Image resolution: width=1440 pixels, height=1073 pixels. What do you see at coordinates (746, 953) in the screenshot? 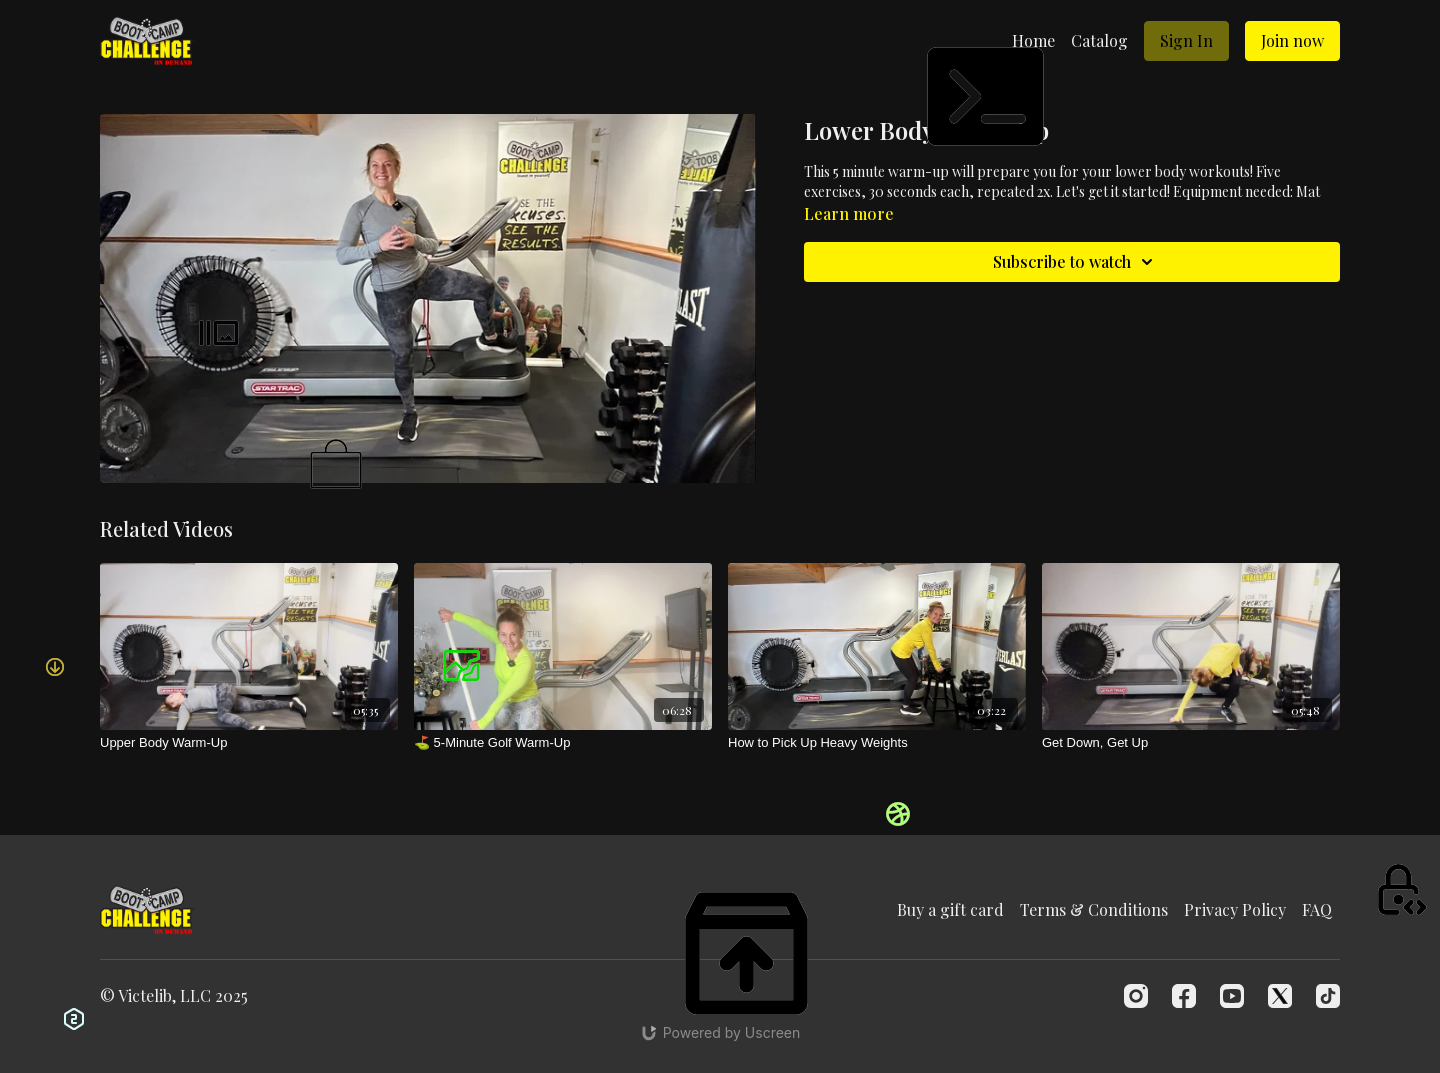
I see `upload or export a package` at bounding box center [746, 953].